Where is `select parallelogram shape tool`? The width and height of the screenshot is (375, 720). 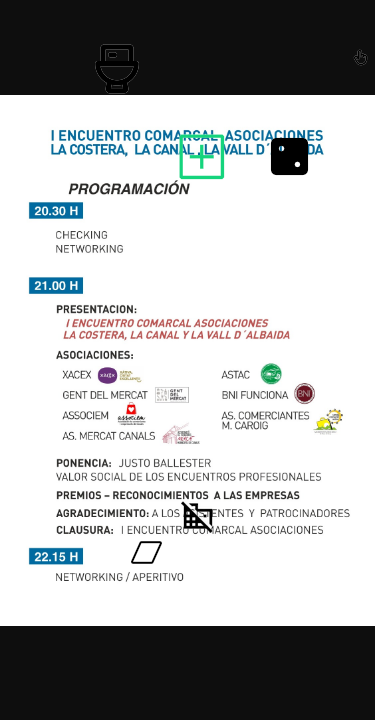 select parallelogram shape tool is located at coordinates (146, 552).